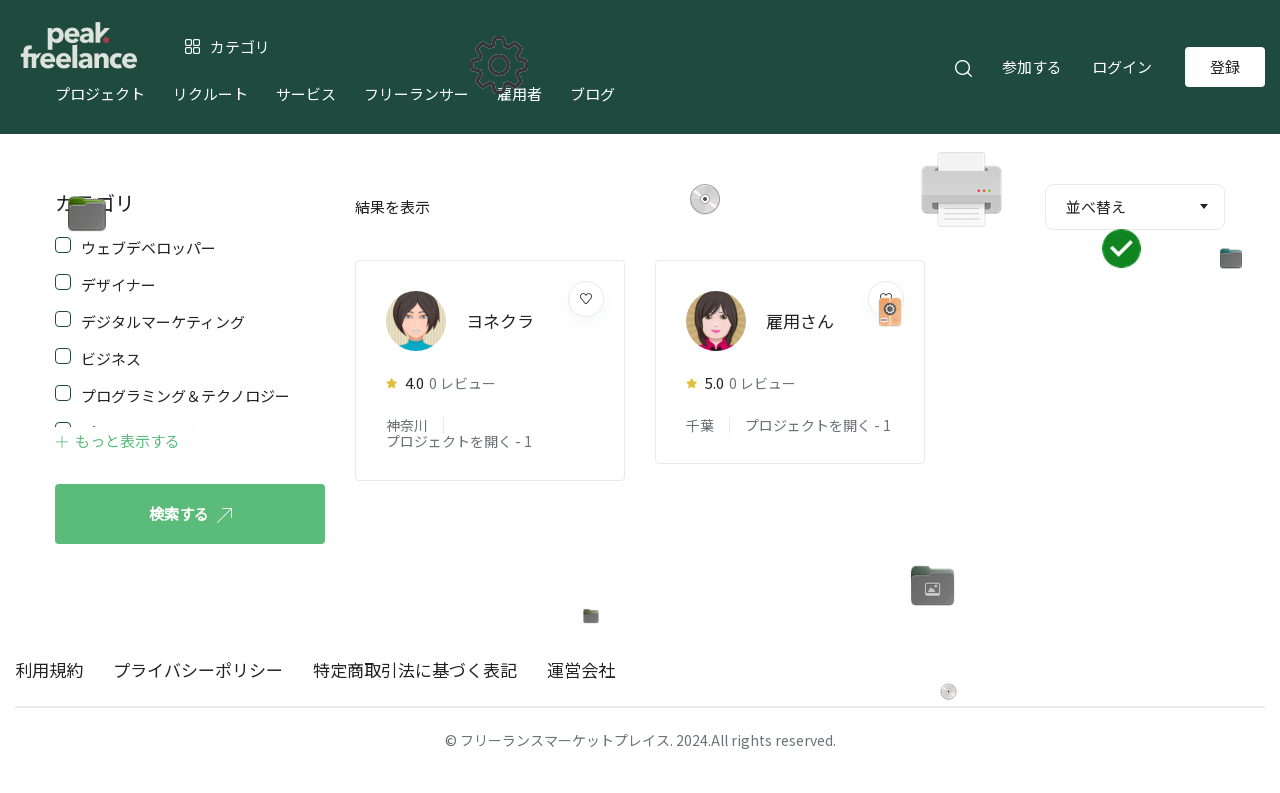 This screenshot has height=793, width=1280. What do you see at coordinates (1121, 248) in the screenshot?
I see `confirm or accept an action` at bounding box center [1121, 248].